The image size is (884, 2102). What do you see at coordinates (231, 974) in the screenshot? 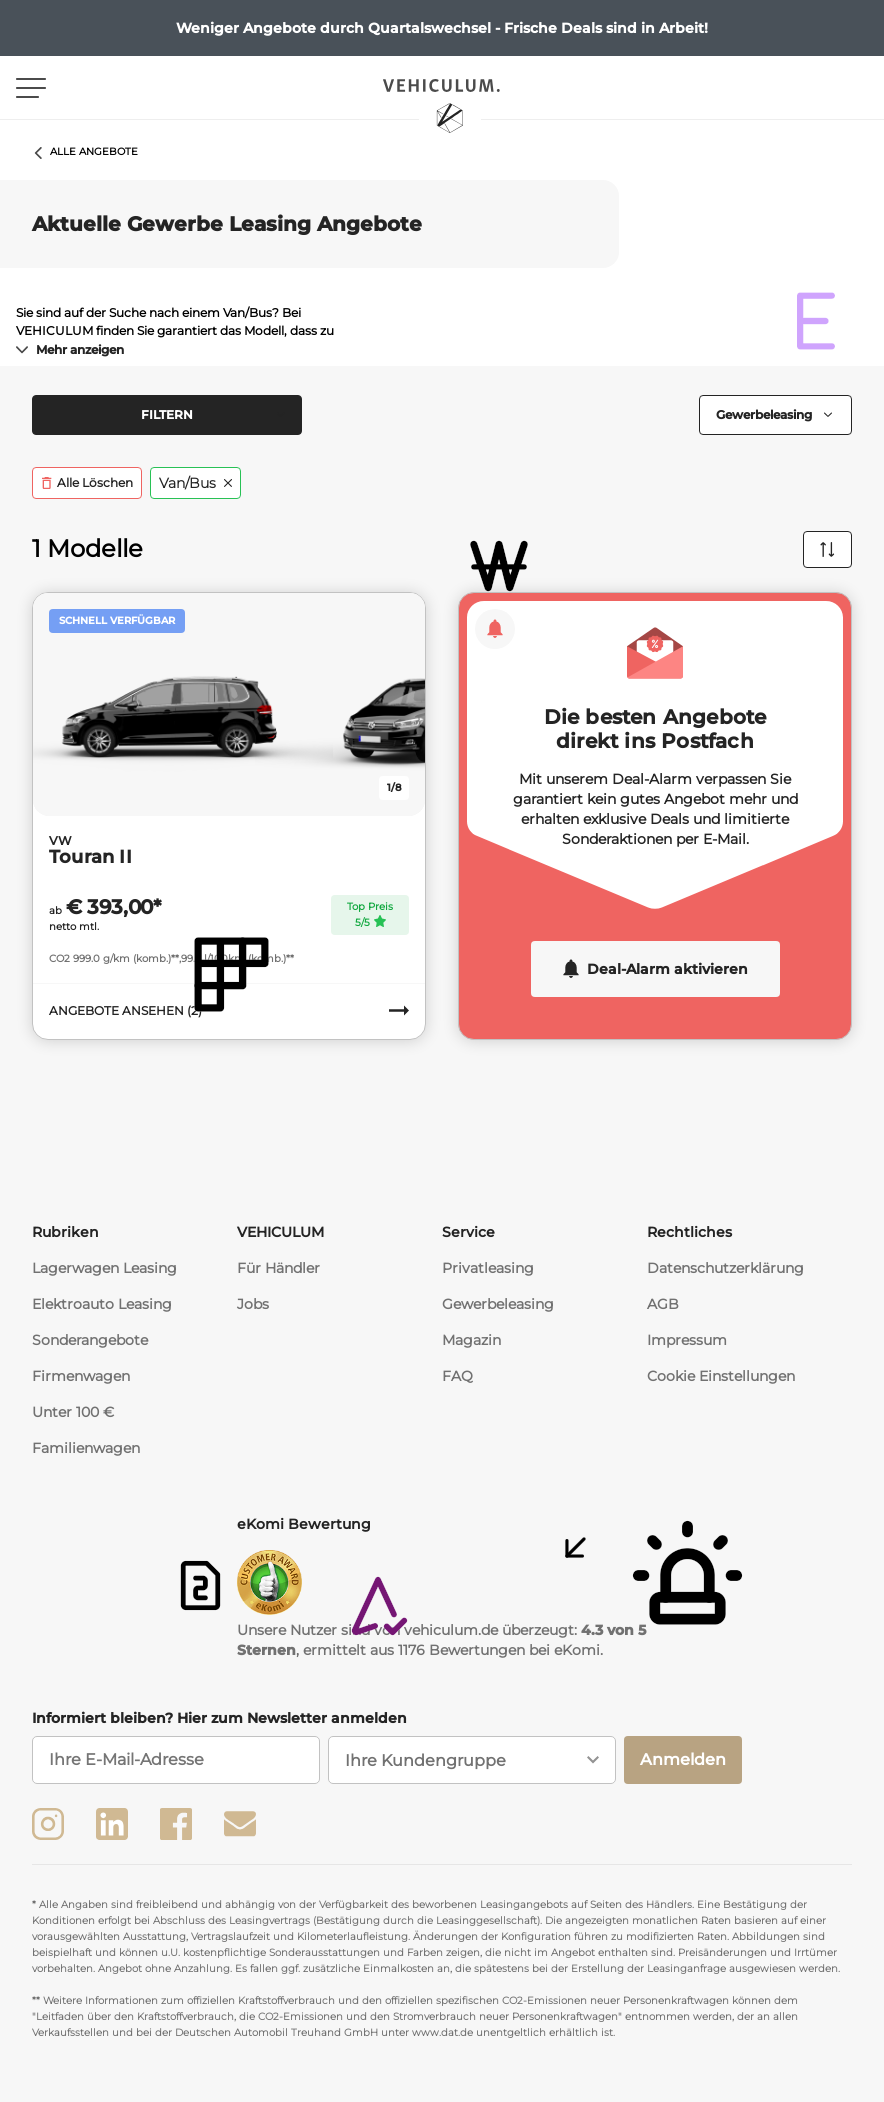
I see `view cohort analysis chart` at bounding box center [231, 974].